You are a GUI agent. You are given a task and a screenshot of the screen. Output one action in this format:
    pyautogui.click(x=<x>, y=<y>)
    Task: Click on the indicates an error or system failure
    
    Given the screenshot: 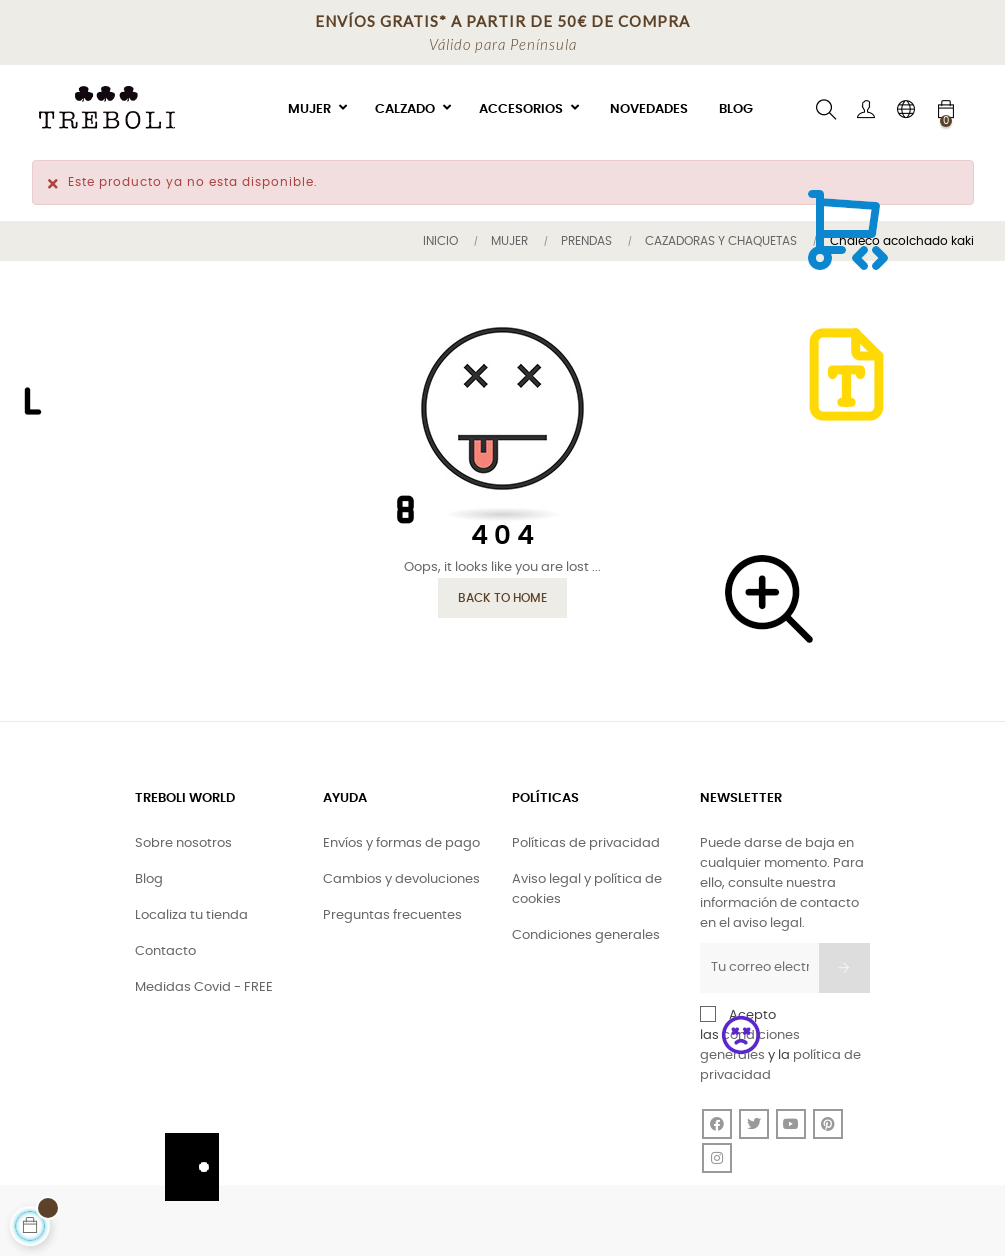 What is the action you would take?
    pyautogui.click(x=741, y=1035)
    